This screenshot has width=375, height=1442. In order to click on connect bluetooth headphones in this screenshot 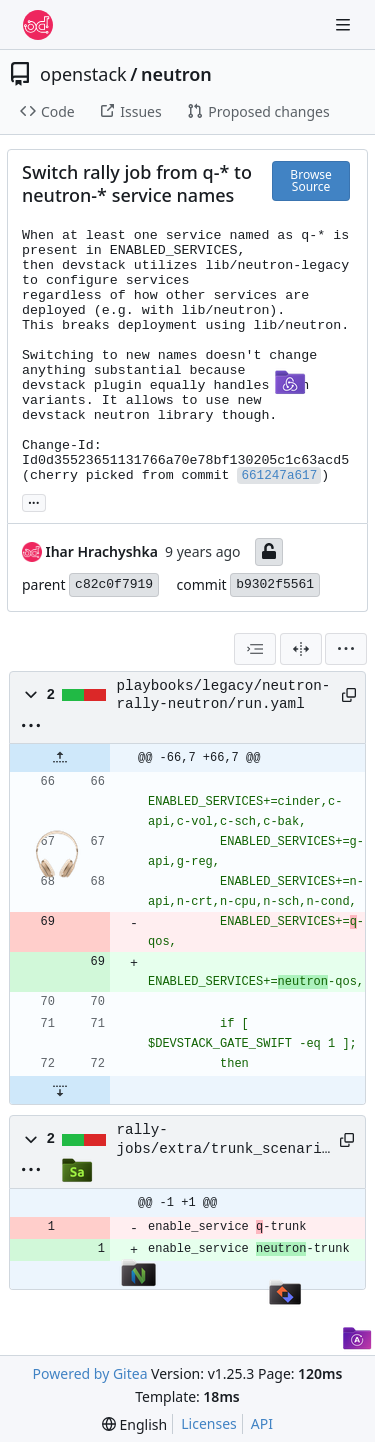, I will do `click(57, 854)`.